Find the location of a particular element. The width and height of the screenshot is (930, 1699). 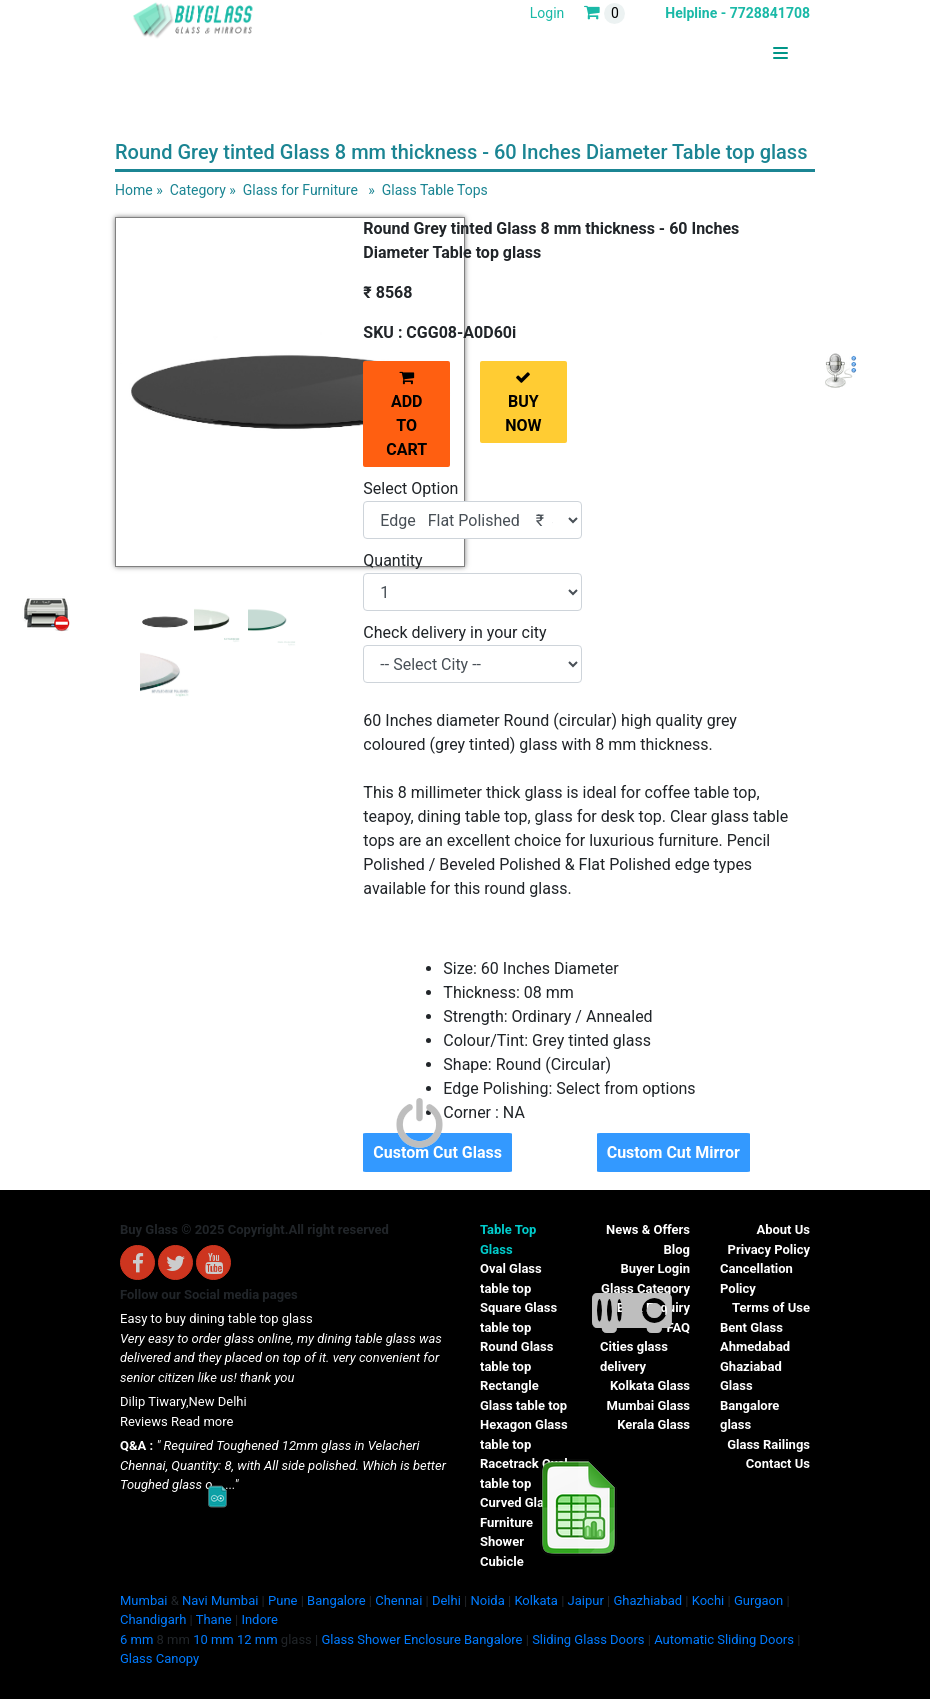

connect to an external projector is located at coordinates (632, 1308).